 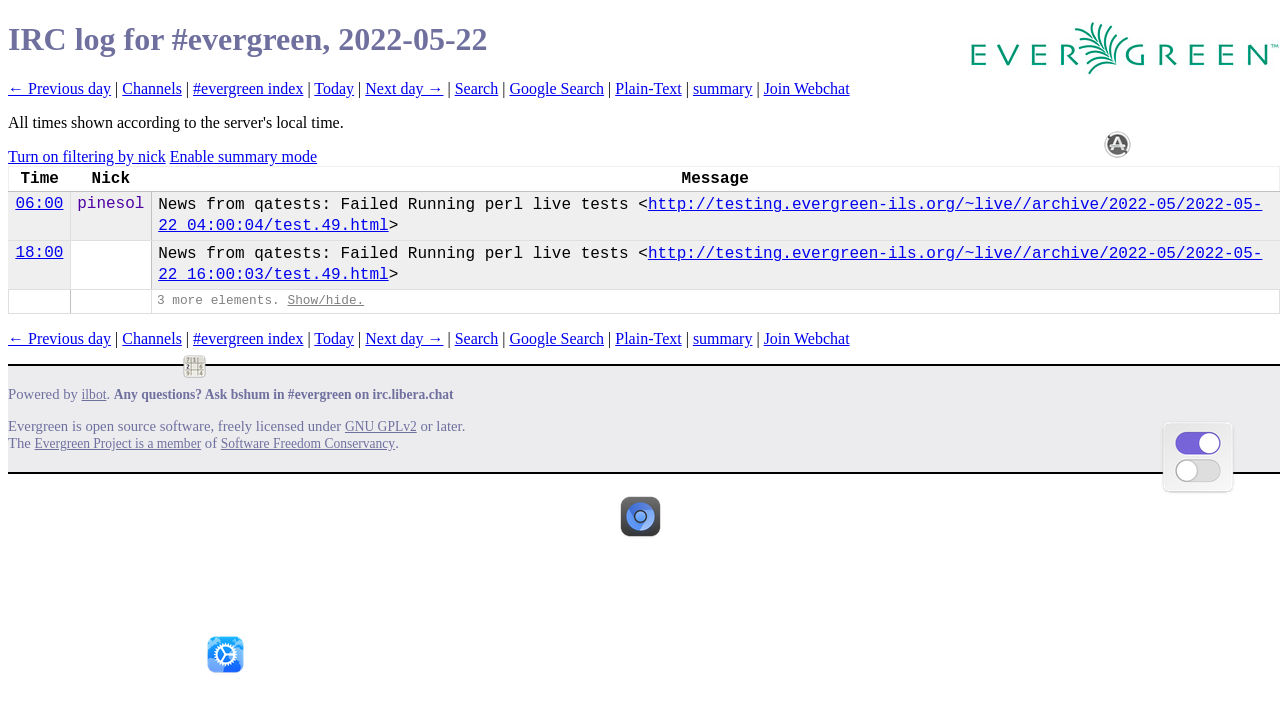 What do you see at coordinates (225, 654) in the screenshot?
I see `configure VMware network settings` at bounding box center [225, 654].